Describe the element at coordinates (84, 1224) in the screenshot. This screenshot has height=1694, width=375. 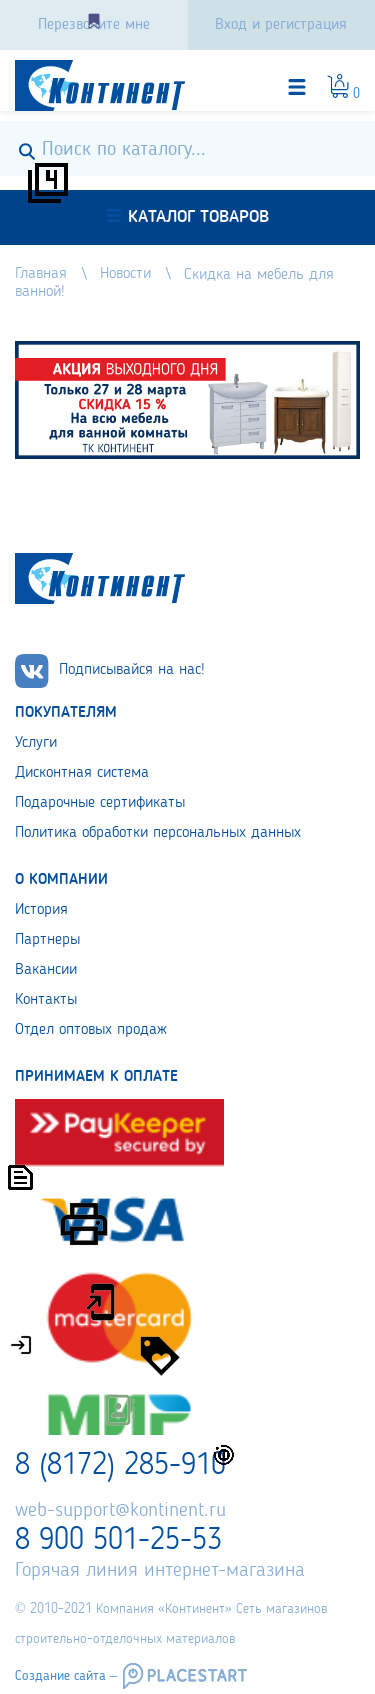
I see `print this document` at that location.